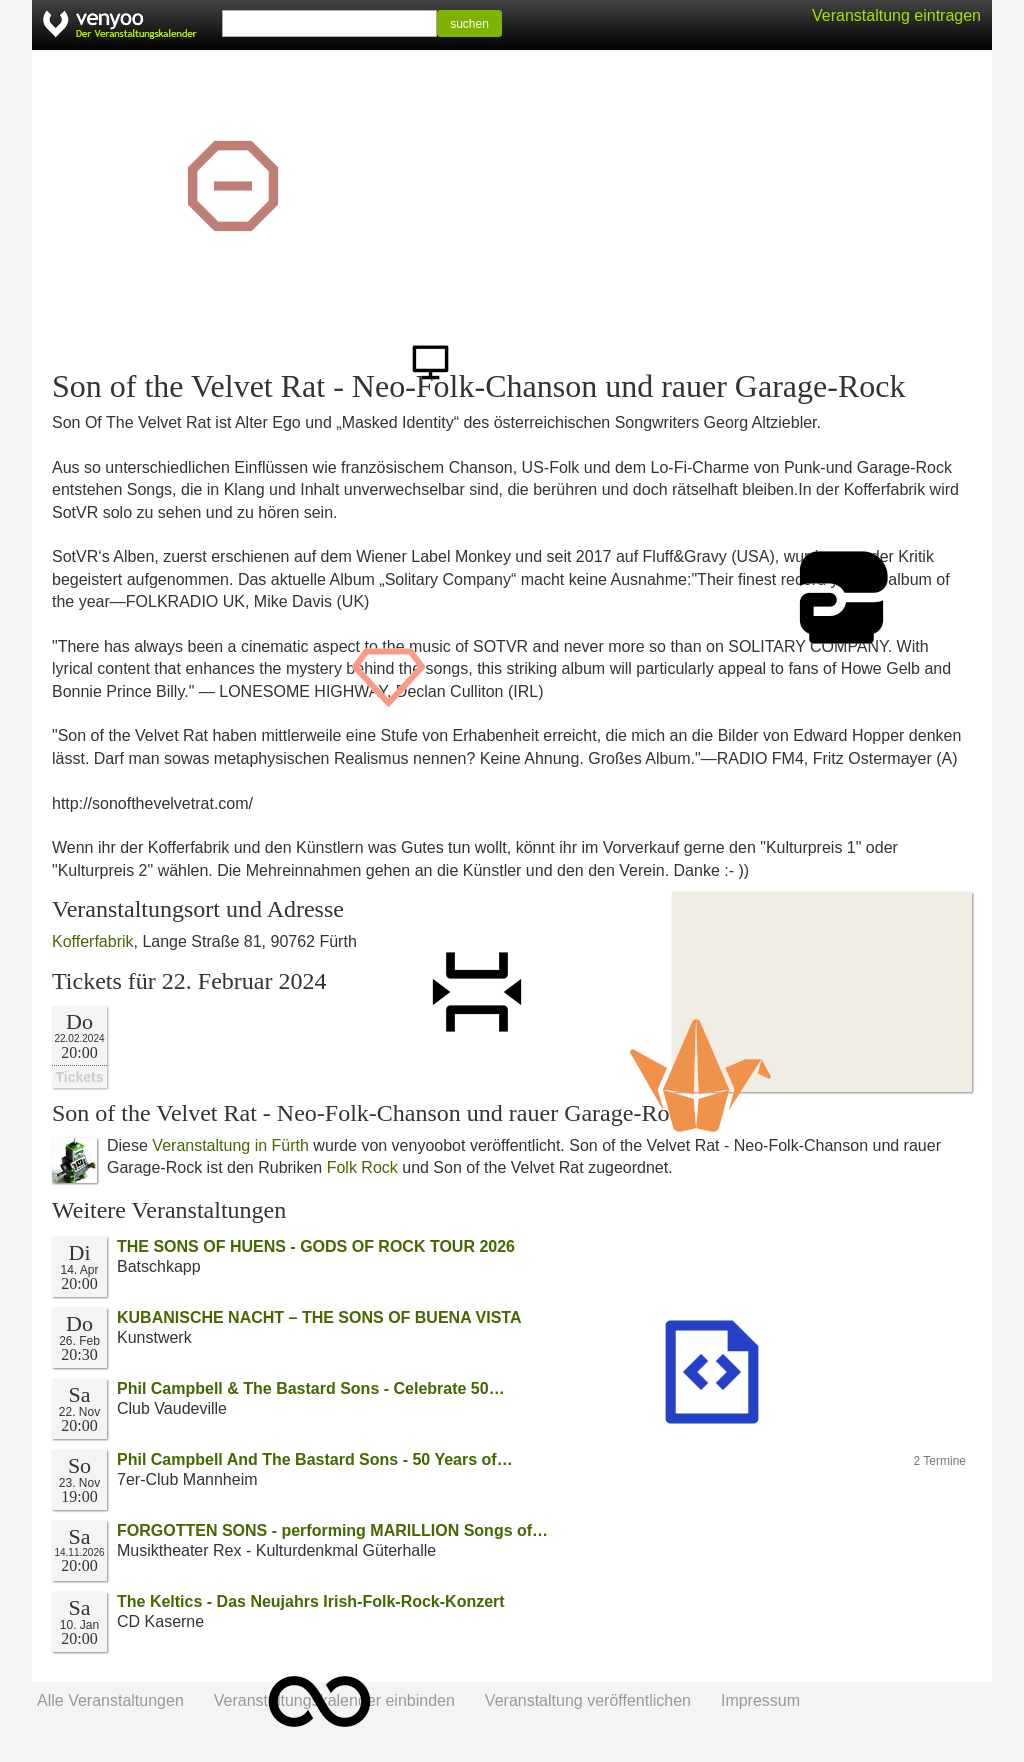 The height and width of the screenshot is (1762, 1024). I want to click on access desktop or computer view, so click(430, 361).